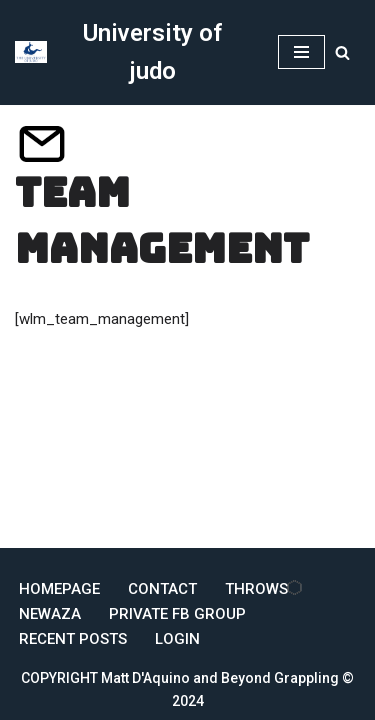 This screenshot has height=720, width=375. What do you see at coordinates (42, 144) in the screenshot?
I see `open your email inbox` at bounding box center [42, 144].